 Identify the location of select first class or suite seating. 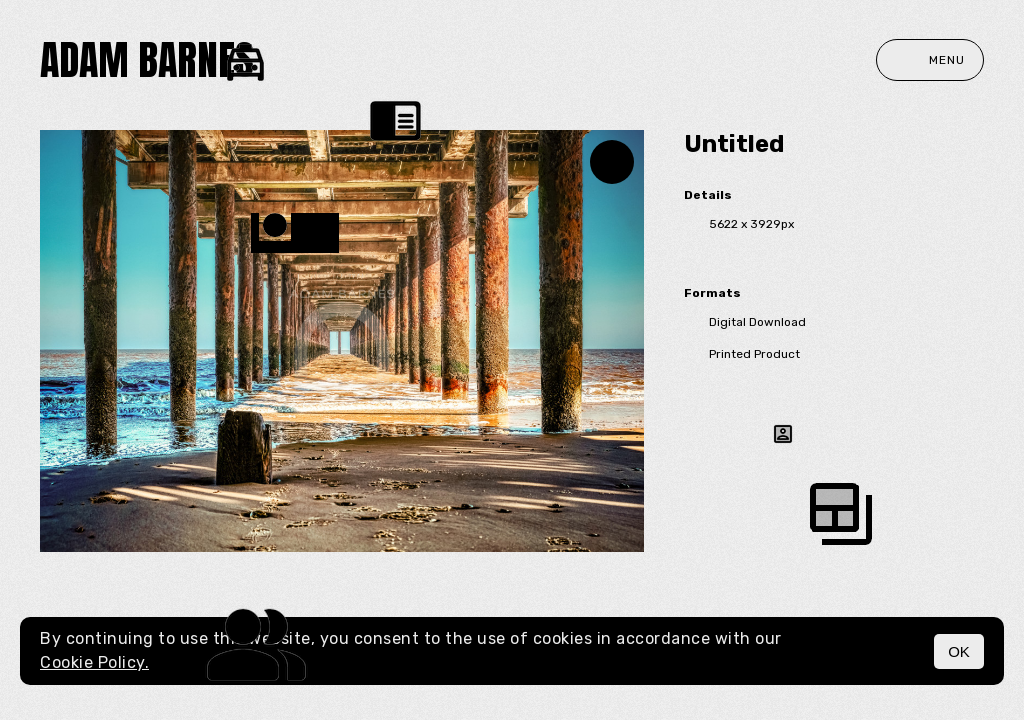
(295, 233).